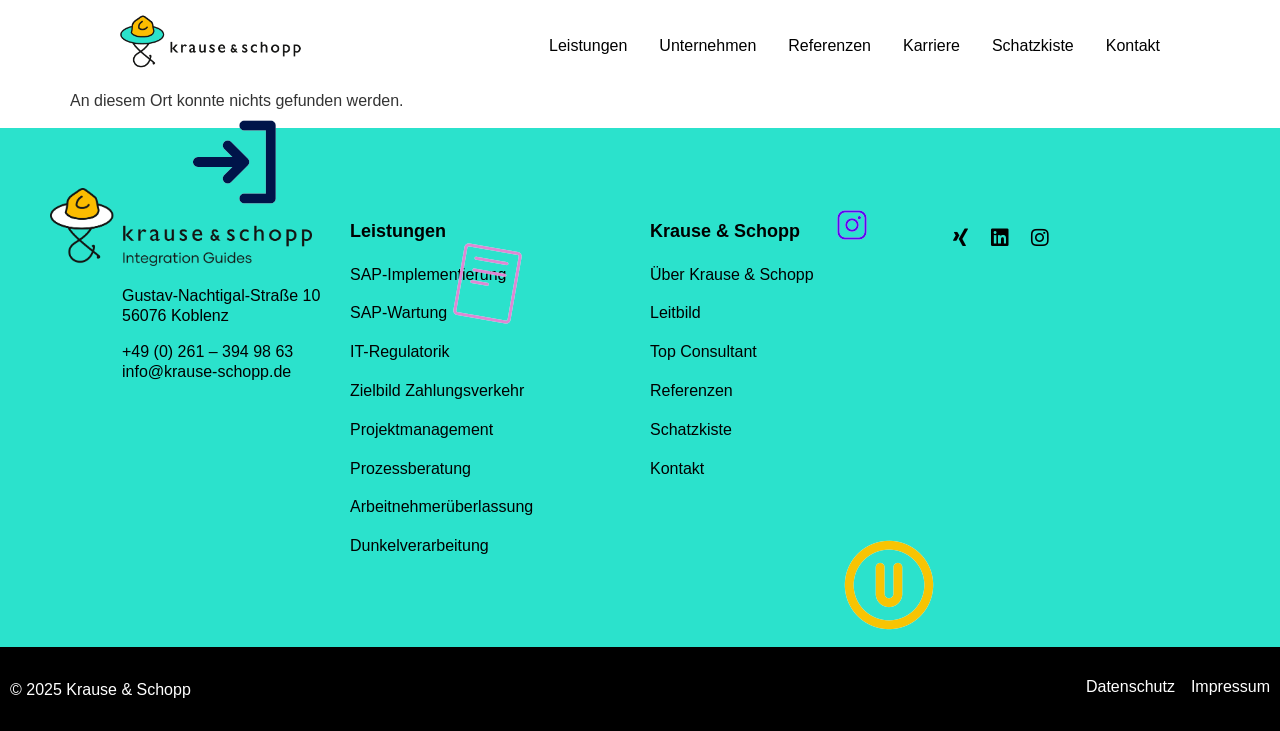 This screenshot has height=731, width=1280. I want to click on view your resume on read.cv, so click(487, 283).